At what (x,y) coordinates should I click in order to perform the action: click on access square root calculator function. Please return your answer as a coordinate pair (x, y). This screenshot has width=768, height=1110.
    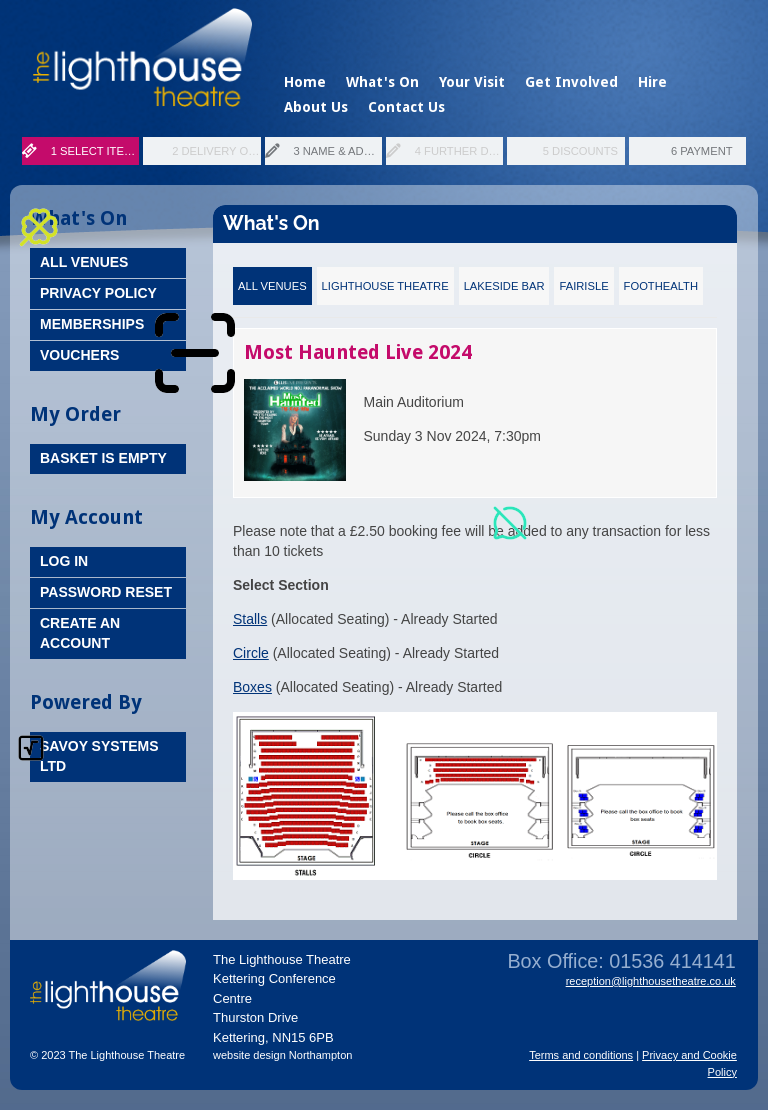
    Looking at the image, I should click on (31, 748).